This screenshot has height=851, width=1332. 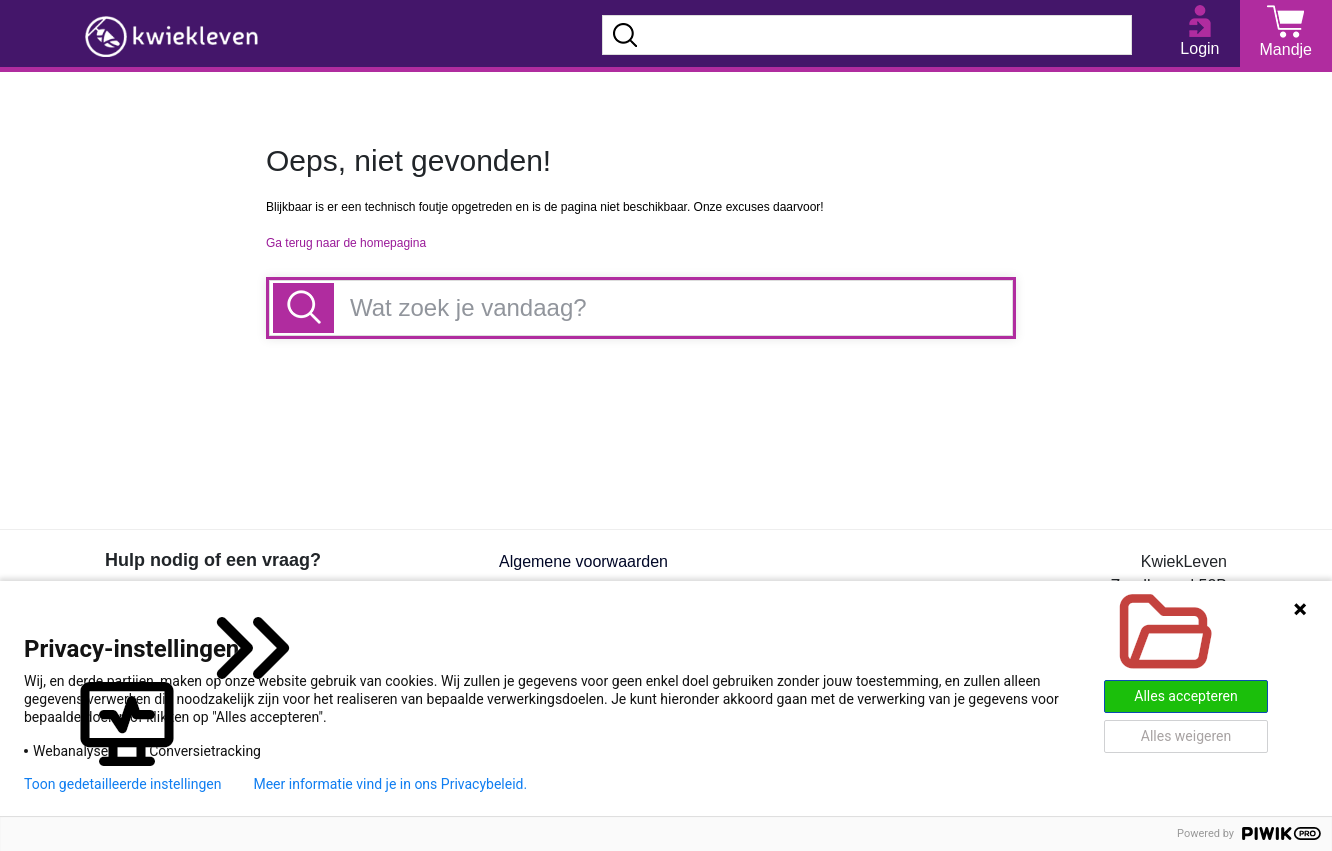 What do you see at coordinates (1163, 633) in the screenshot?
I see `open folder to view contents` at bounding box center [1163, 633].